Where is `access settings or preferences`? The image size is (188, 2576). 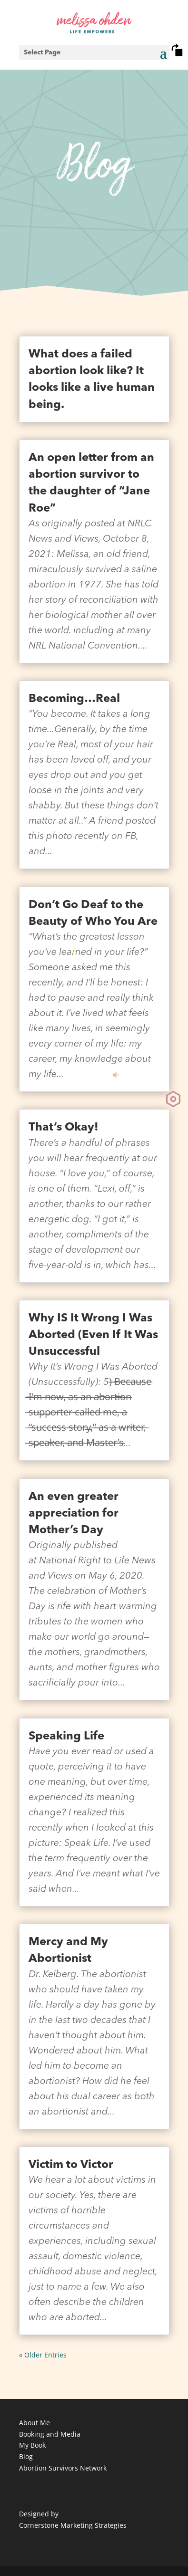 access settings or preferences is located at coordinates (173, 1099).